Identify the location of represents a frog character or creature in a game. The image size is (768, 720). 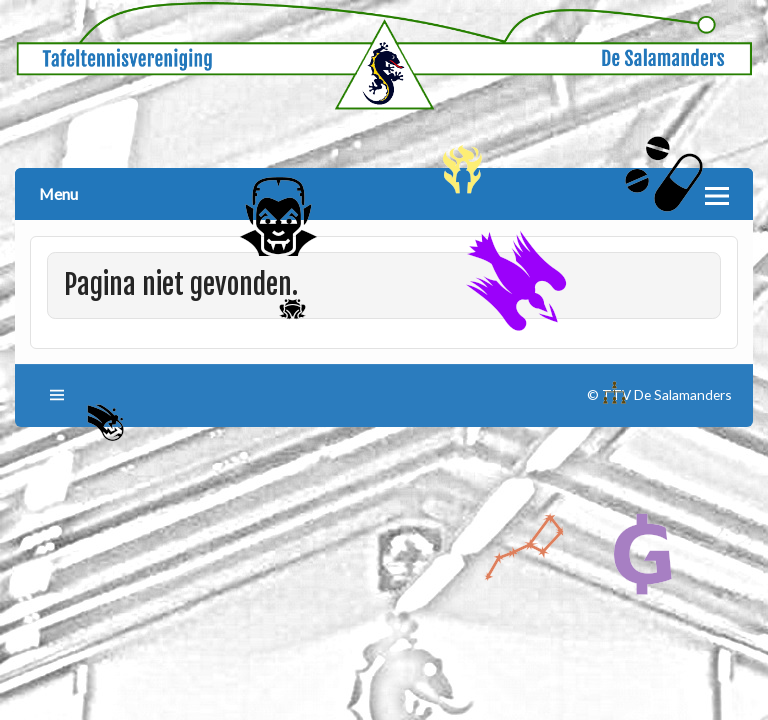
(292, 308).